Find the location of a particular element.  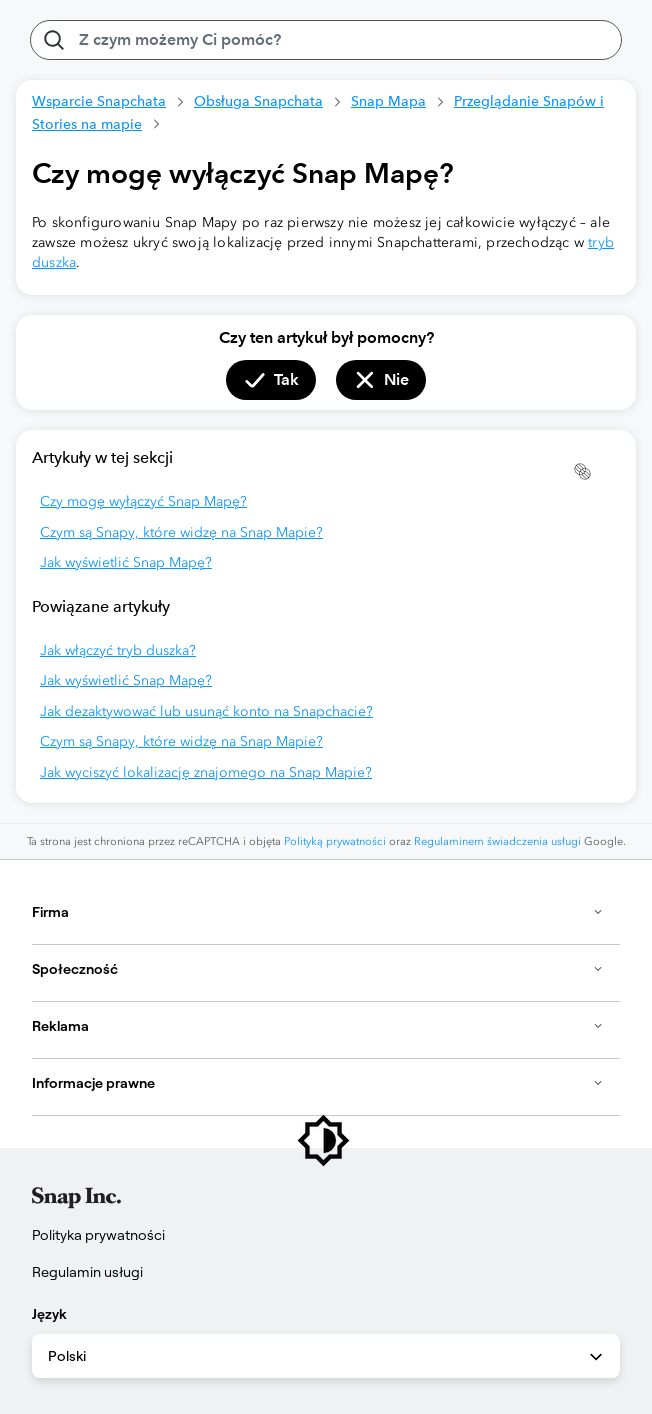

merge or combine selected layers is located at coordinates (582, 471).